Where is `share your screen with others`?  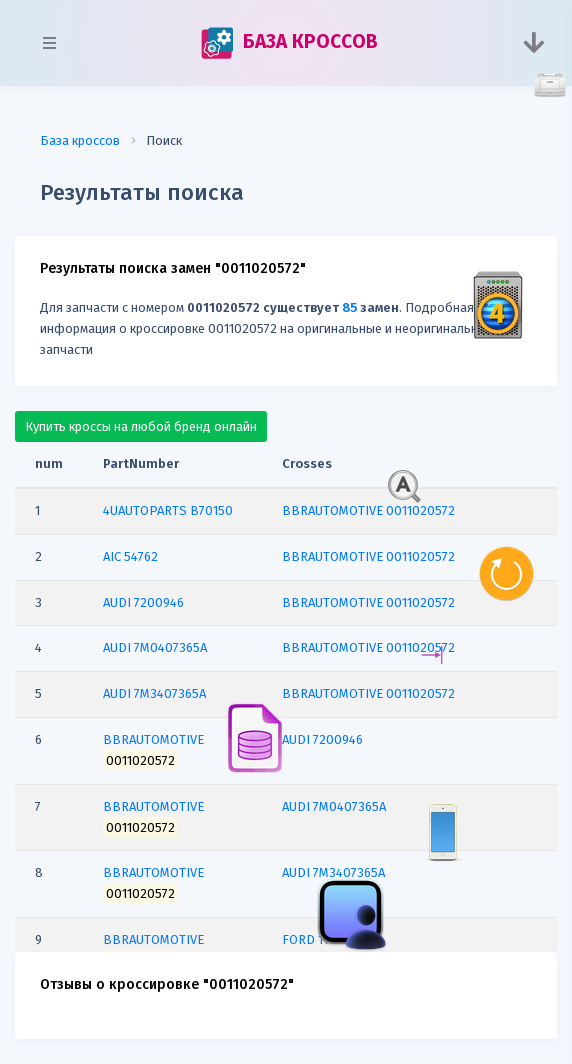 share your screen with others is located at coordinates (350, 911).